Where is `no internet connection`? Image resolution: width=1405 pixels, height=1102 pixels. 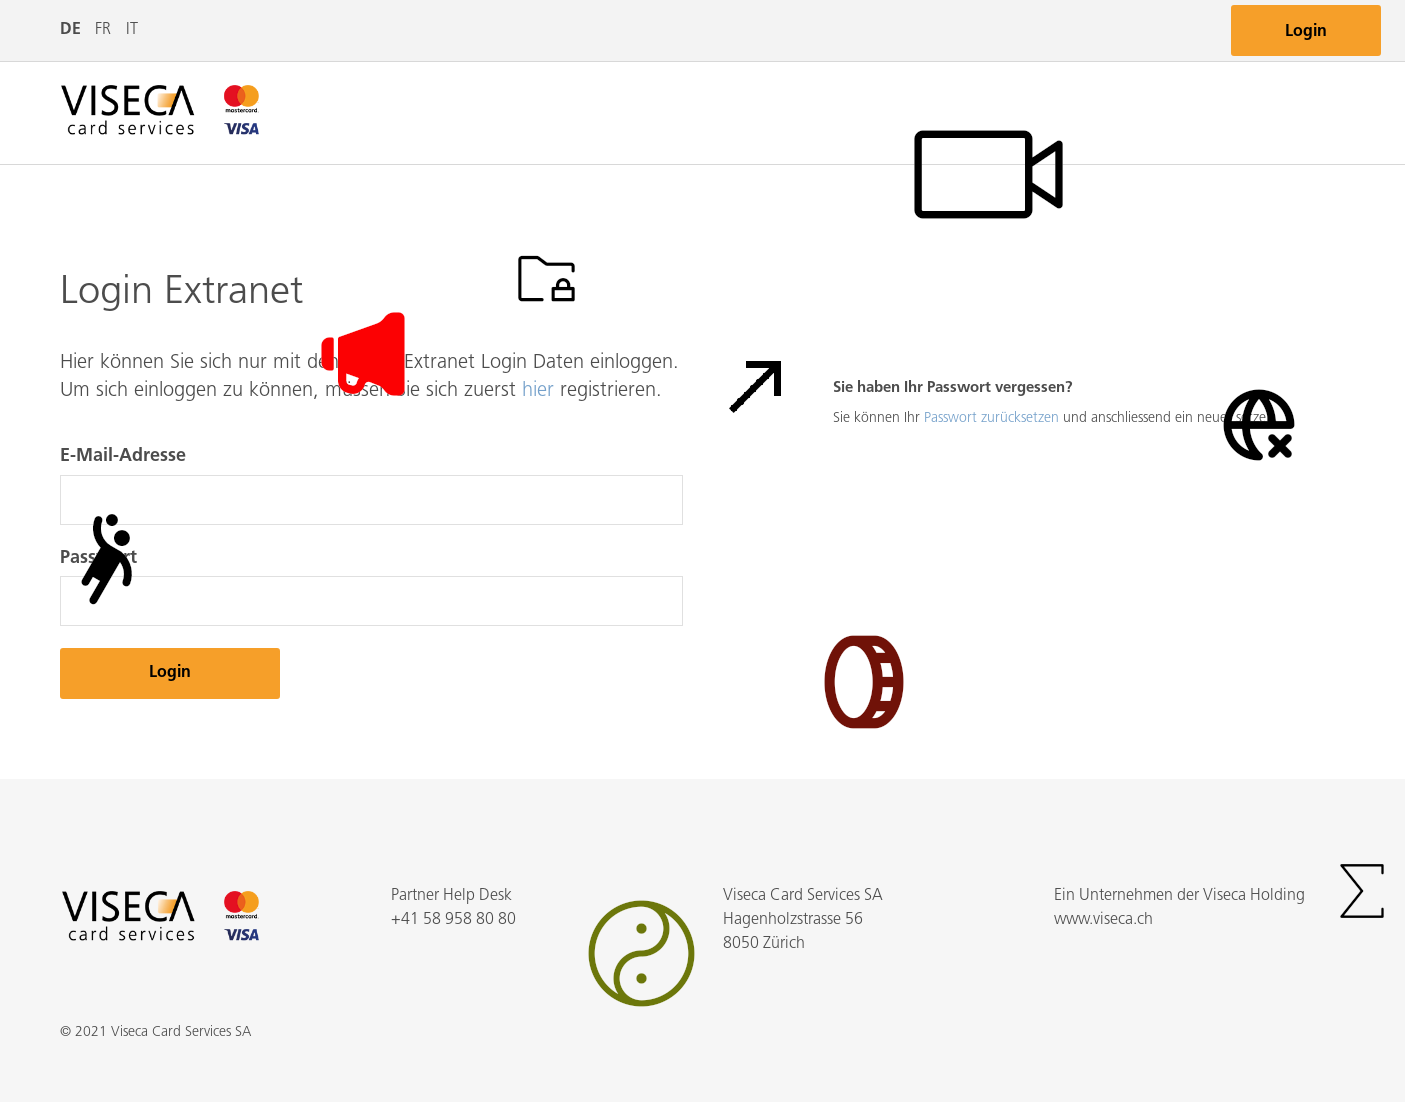 no internet connection is located at coordinates (1259, 425).